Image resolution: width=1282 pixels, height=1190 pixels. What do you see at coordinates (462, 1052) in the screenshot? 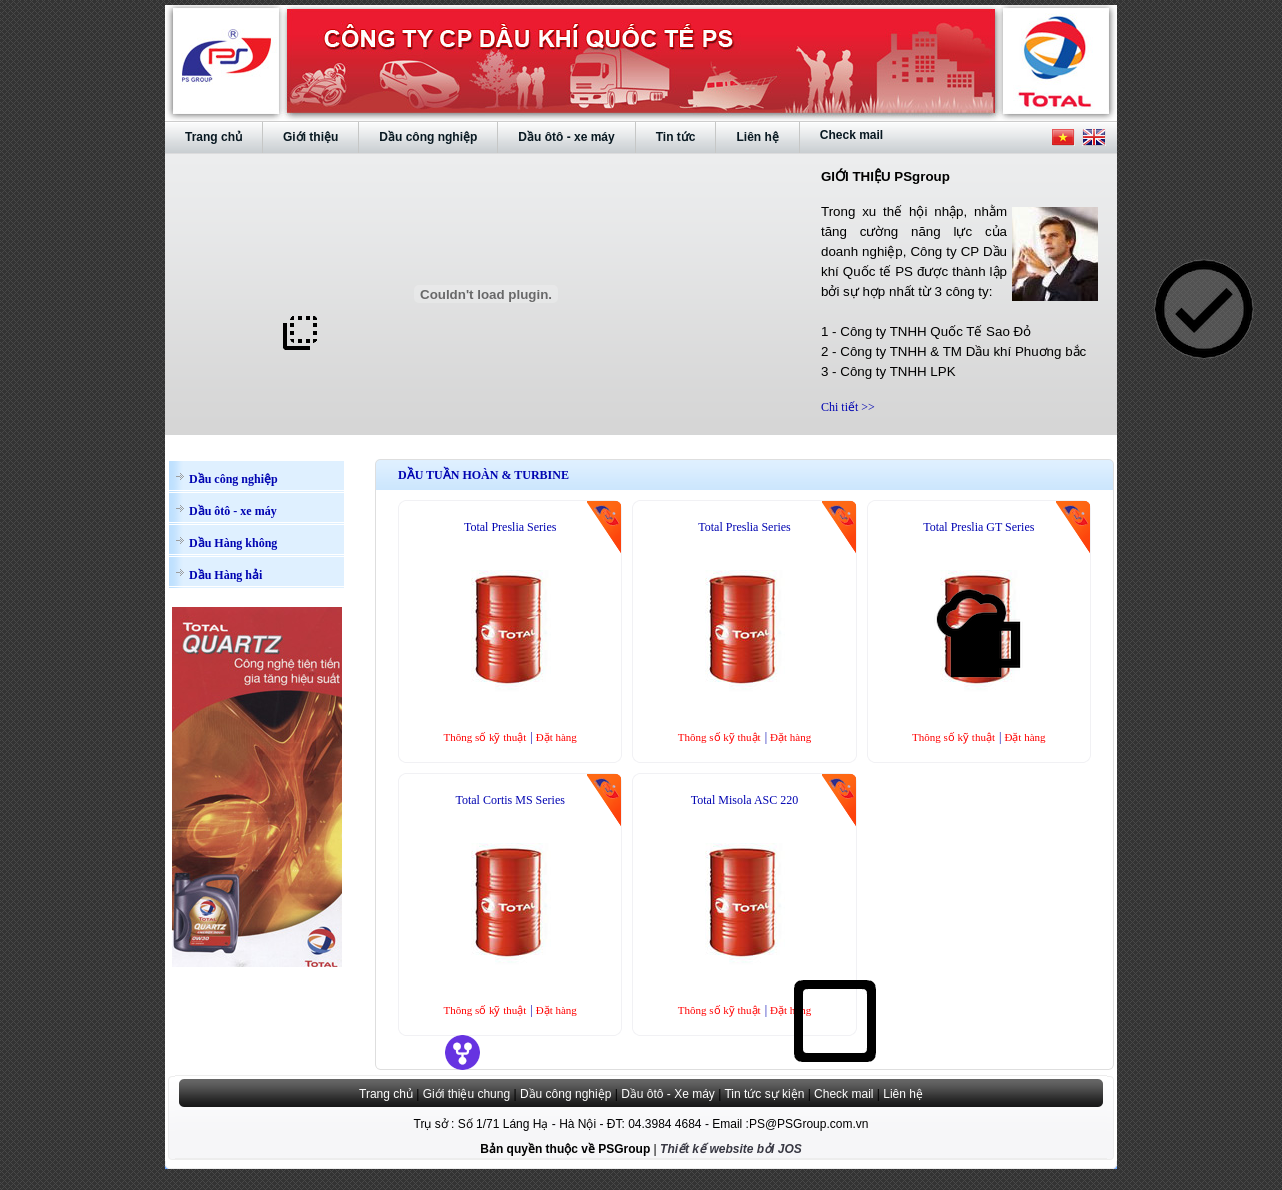
I see `indicates a forked repository in your activity feed` at bounding box center [462, 1052].